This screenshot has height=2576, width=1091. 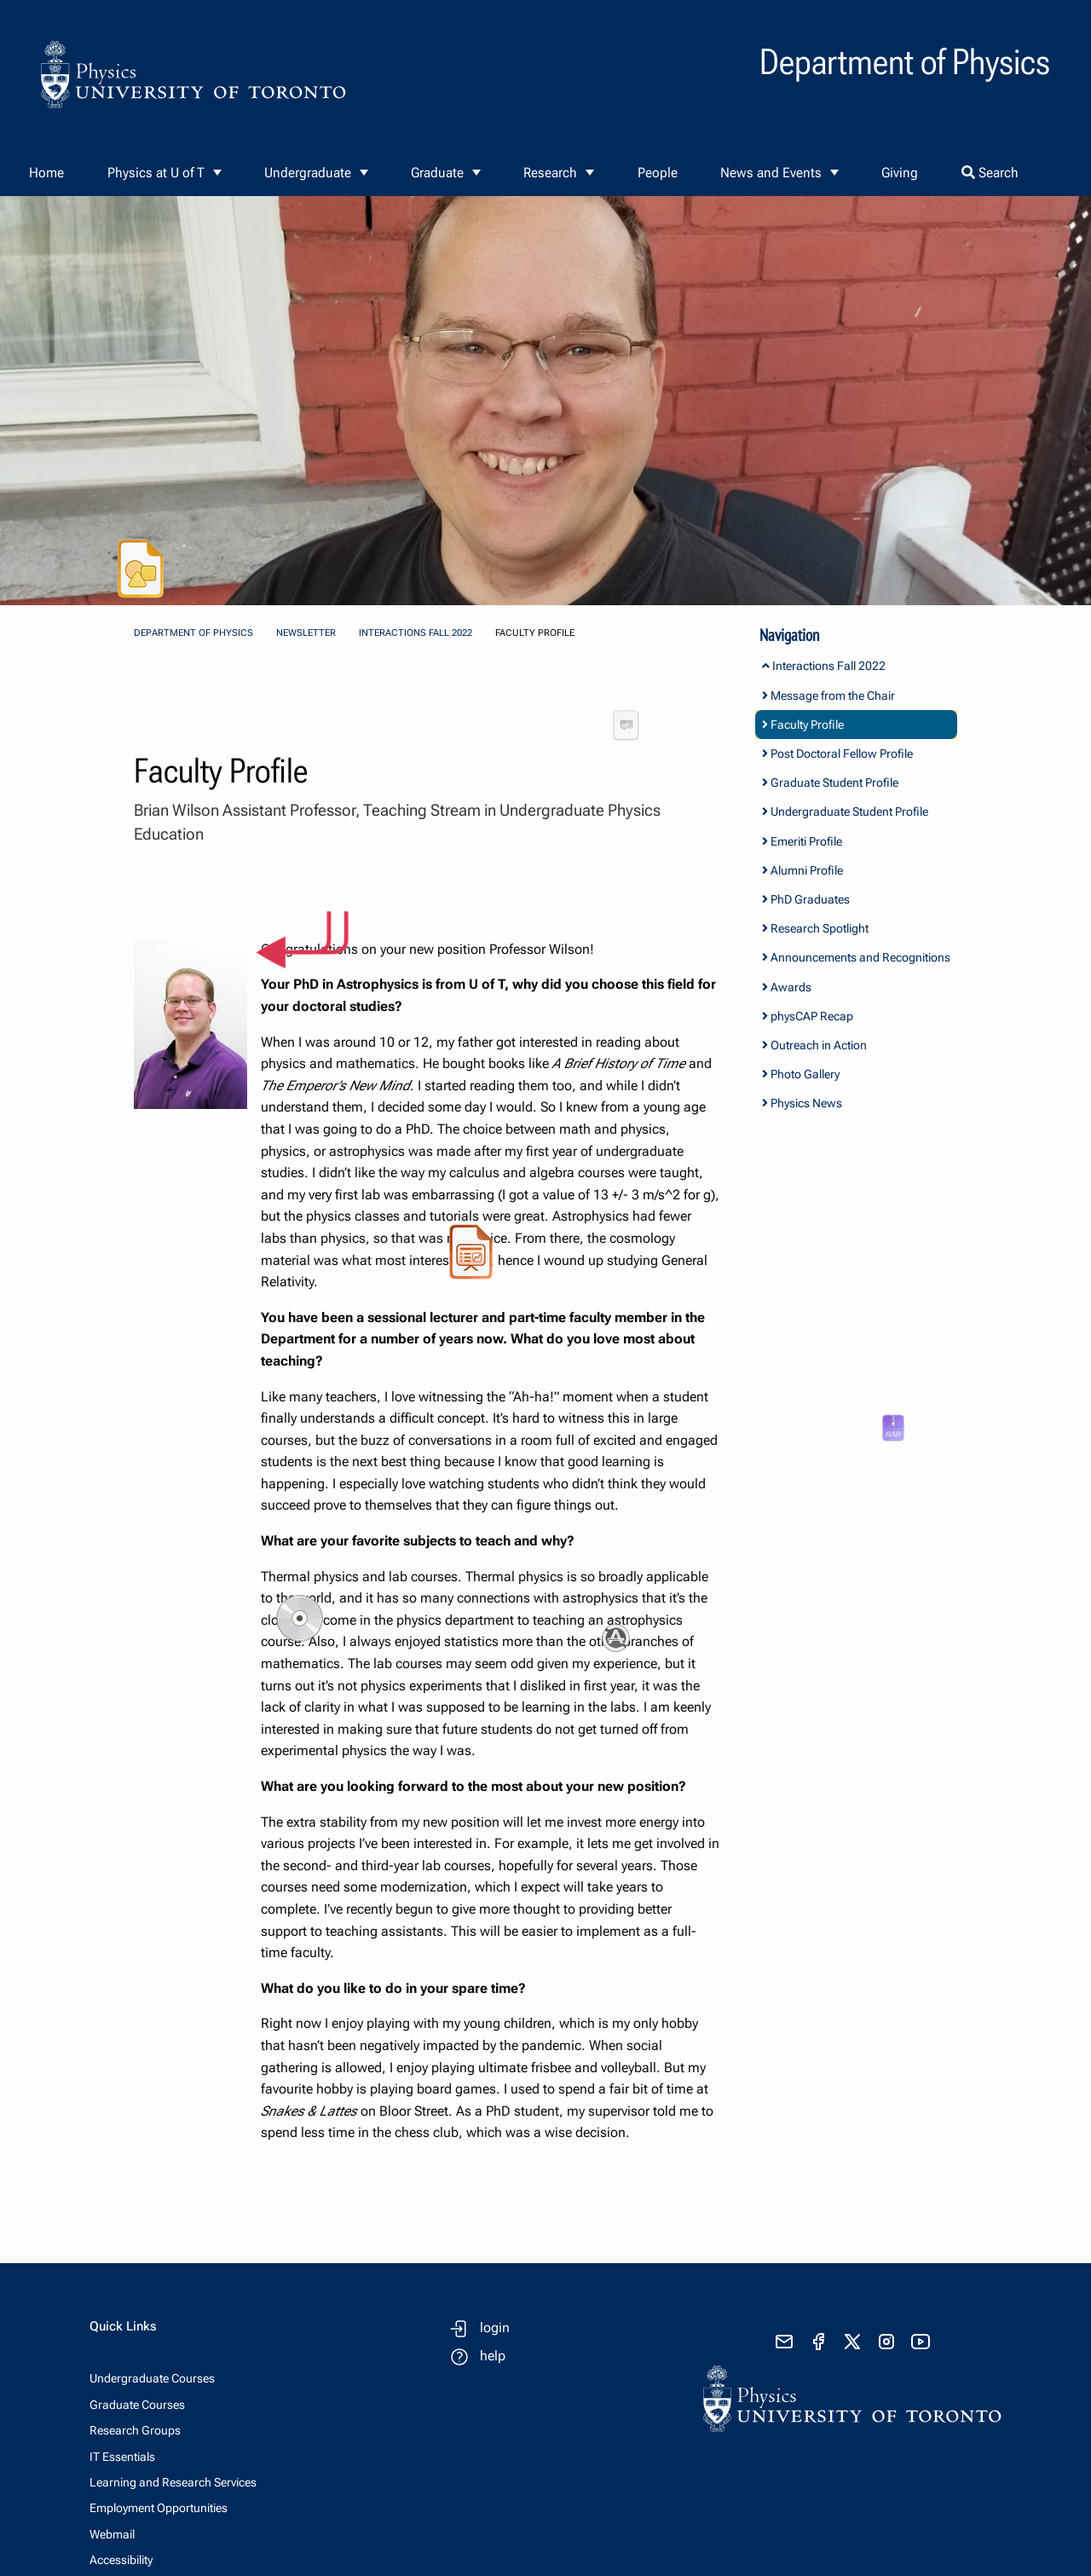 What do you see at coordinates (470, 1251) in the screenshot?
I see `open a libreoffice impress presentation template` at bounding box center [470, 1251].